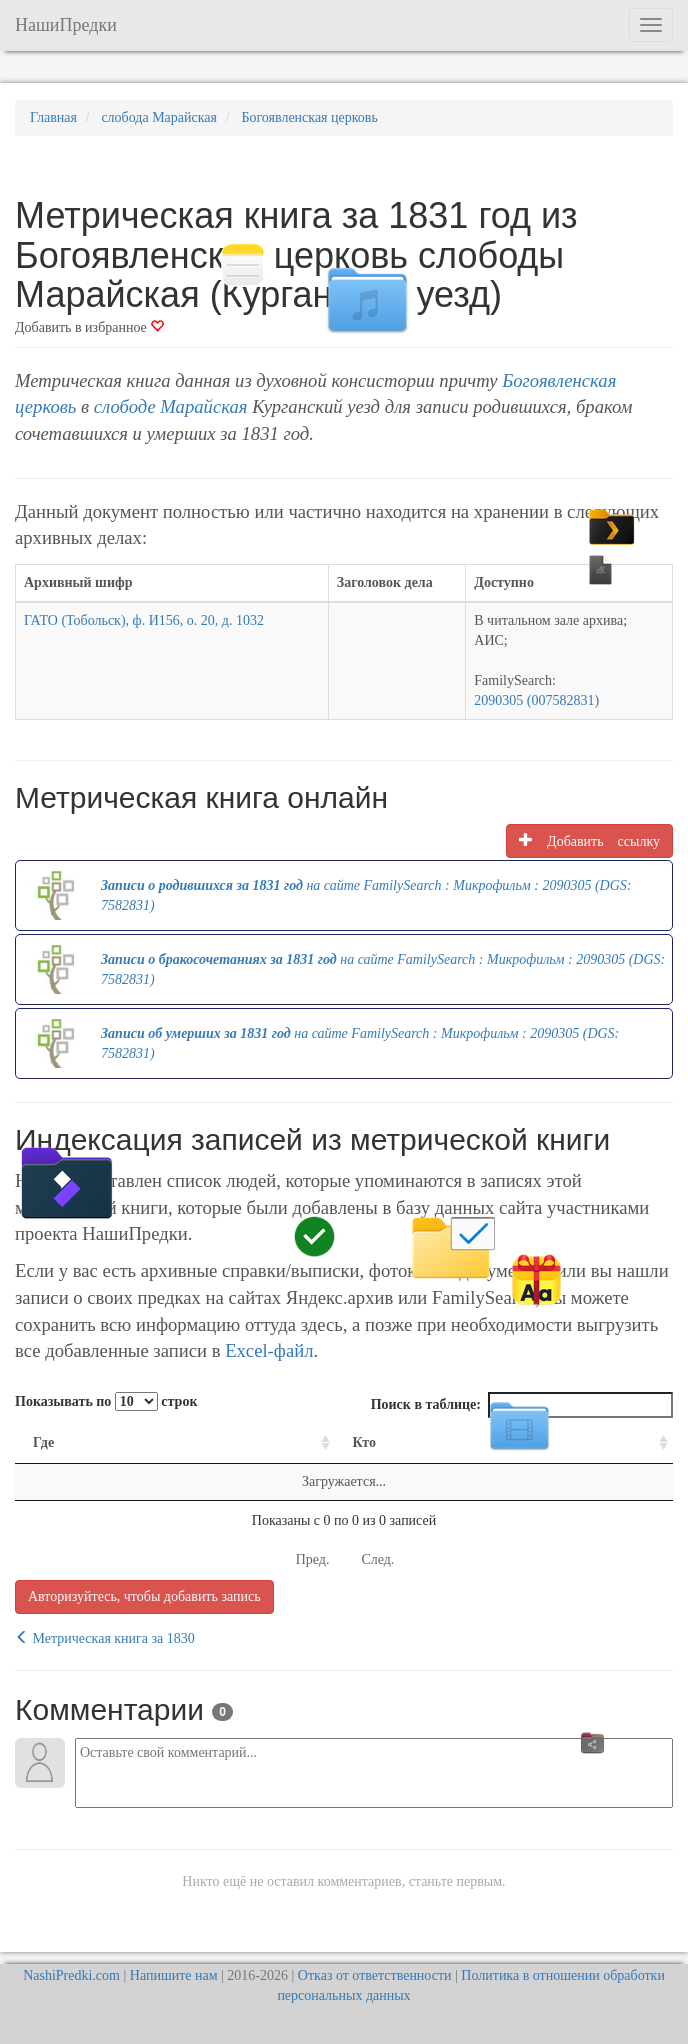  I want to click on open your music folder, so click(367, 299).